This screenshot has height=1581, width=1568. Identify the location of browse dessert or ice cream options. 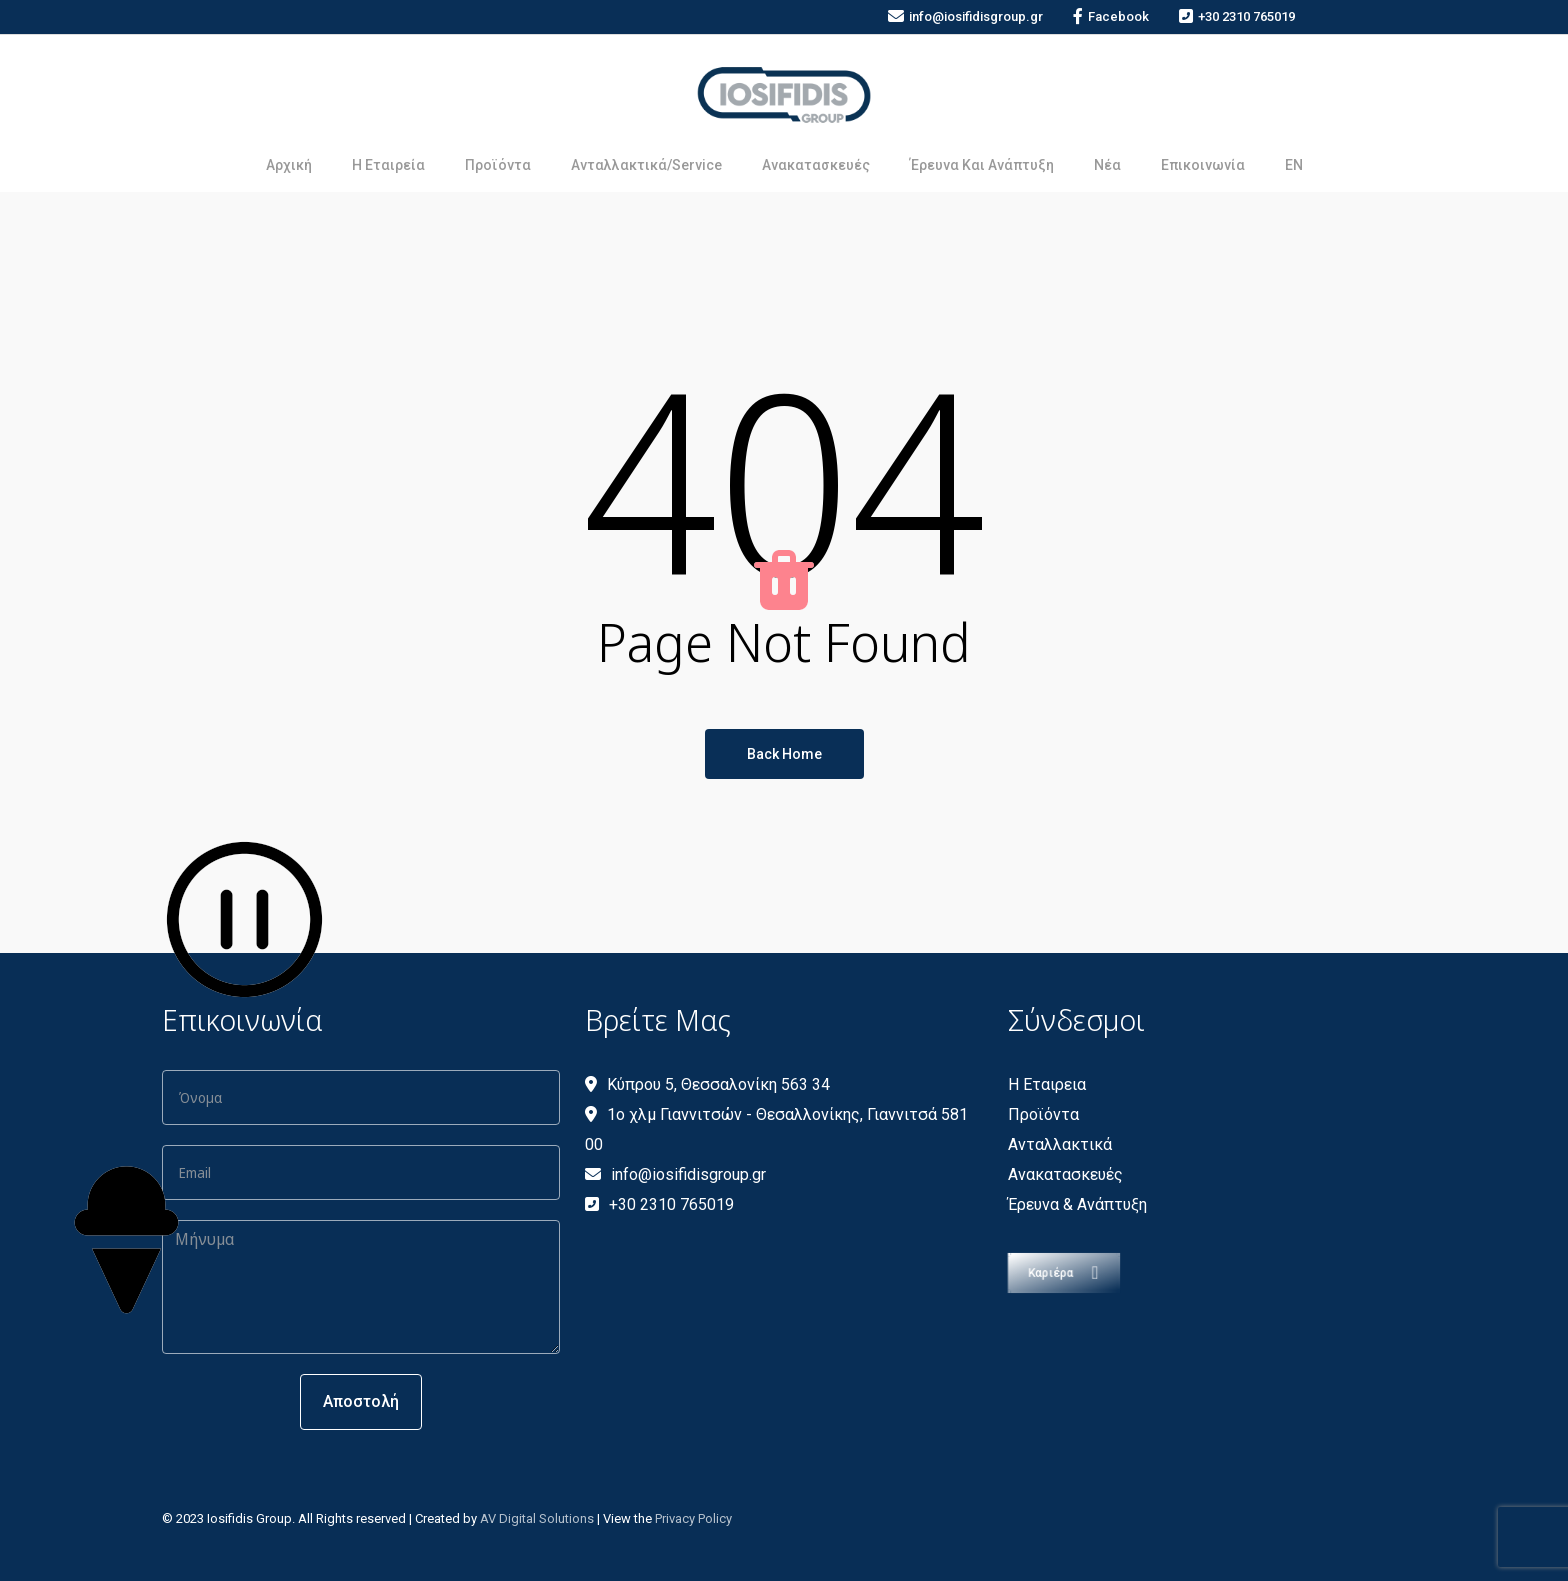
(126, 1235).